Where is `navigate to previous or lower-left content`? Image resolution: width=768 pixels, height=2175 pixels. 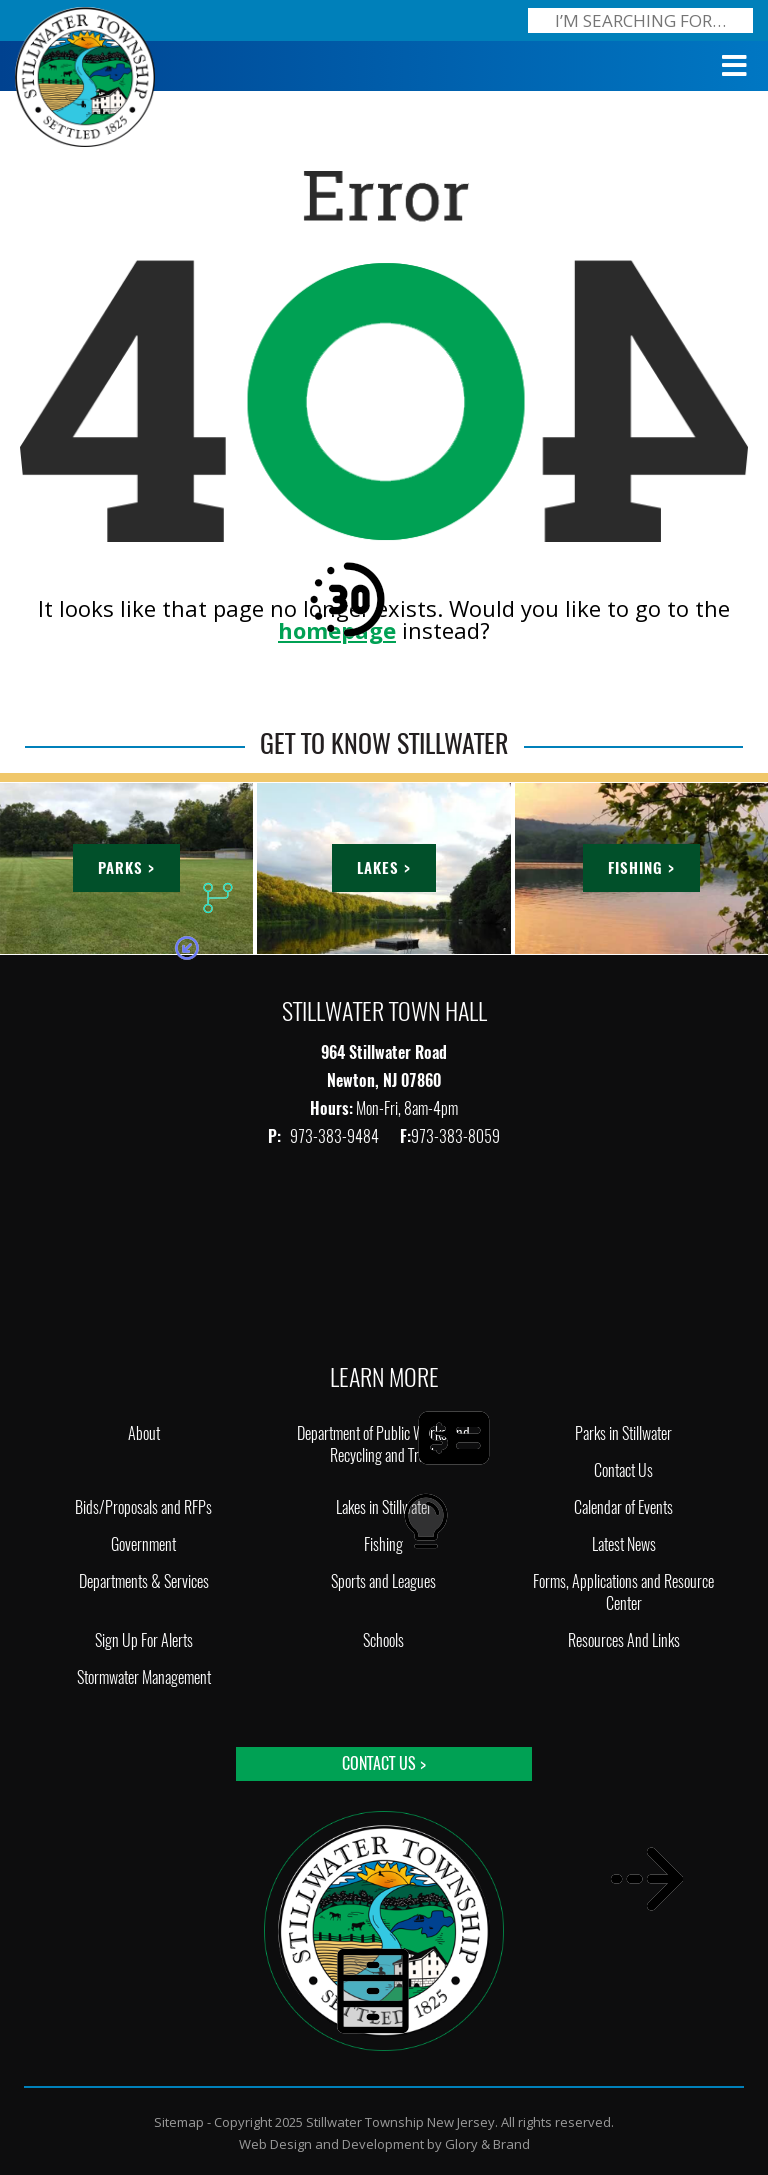 navigate to previous or lower-left content is located at coordinates (187, 948).